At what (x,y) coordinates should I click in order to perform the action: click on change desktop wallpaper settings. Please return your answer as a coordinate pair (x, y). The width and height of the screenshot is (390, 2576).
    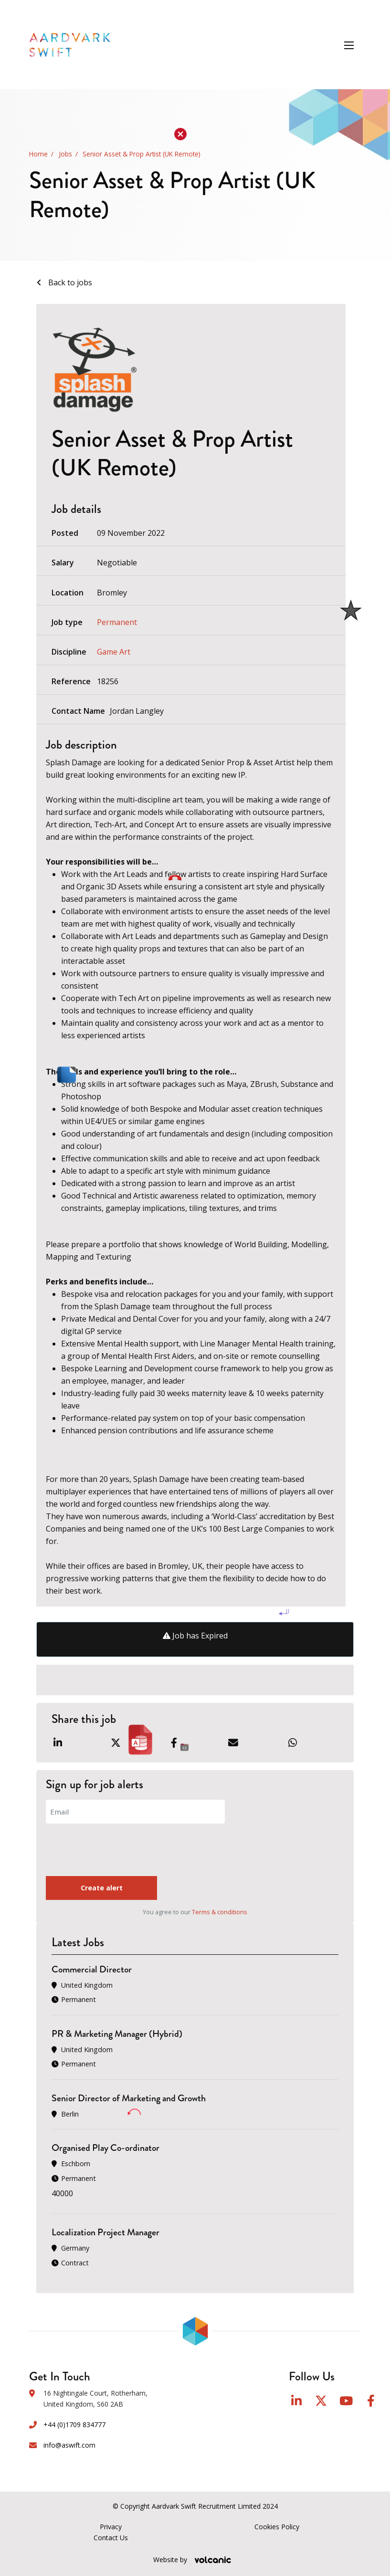
    Looking at the image, I should click on (66, 1074).